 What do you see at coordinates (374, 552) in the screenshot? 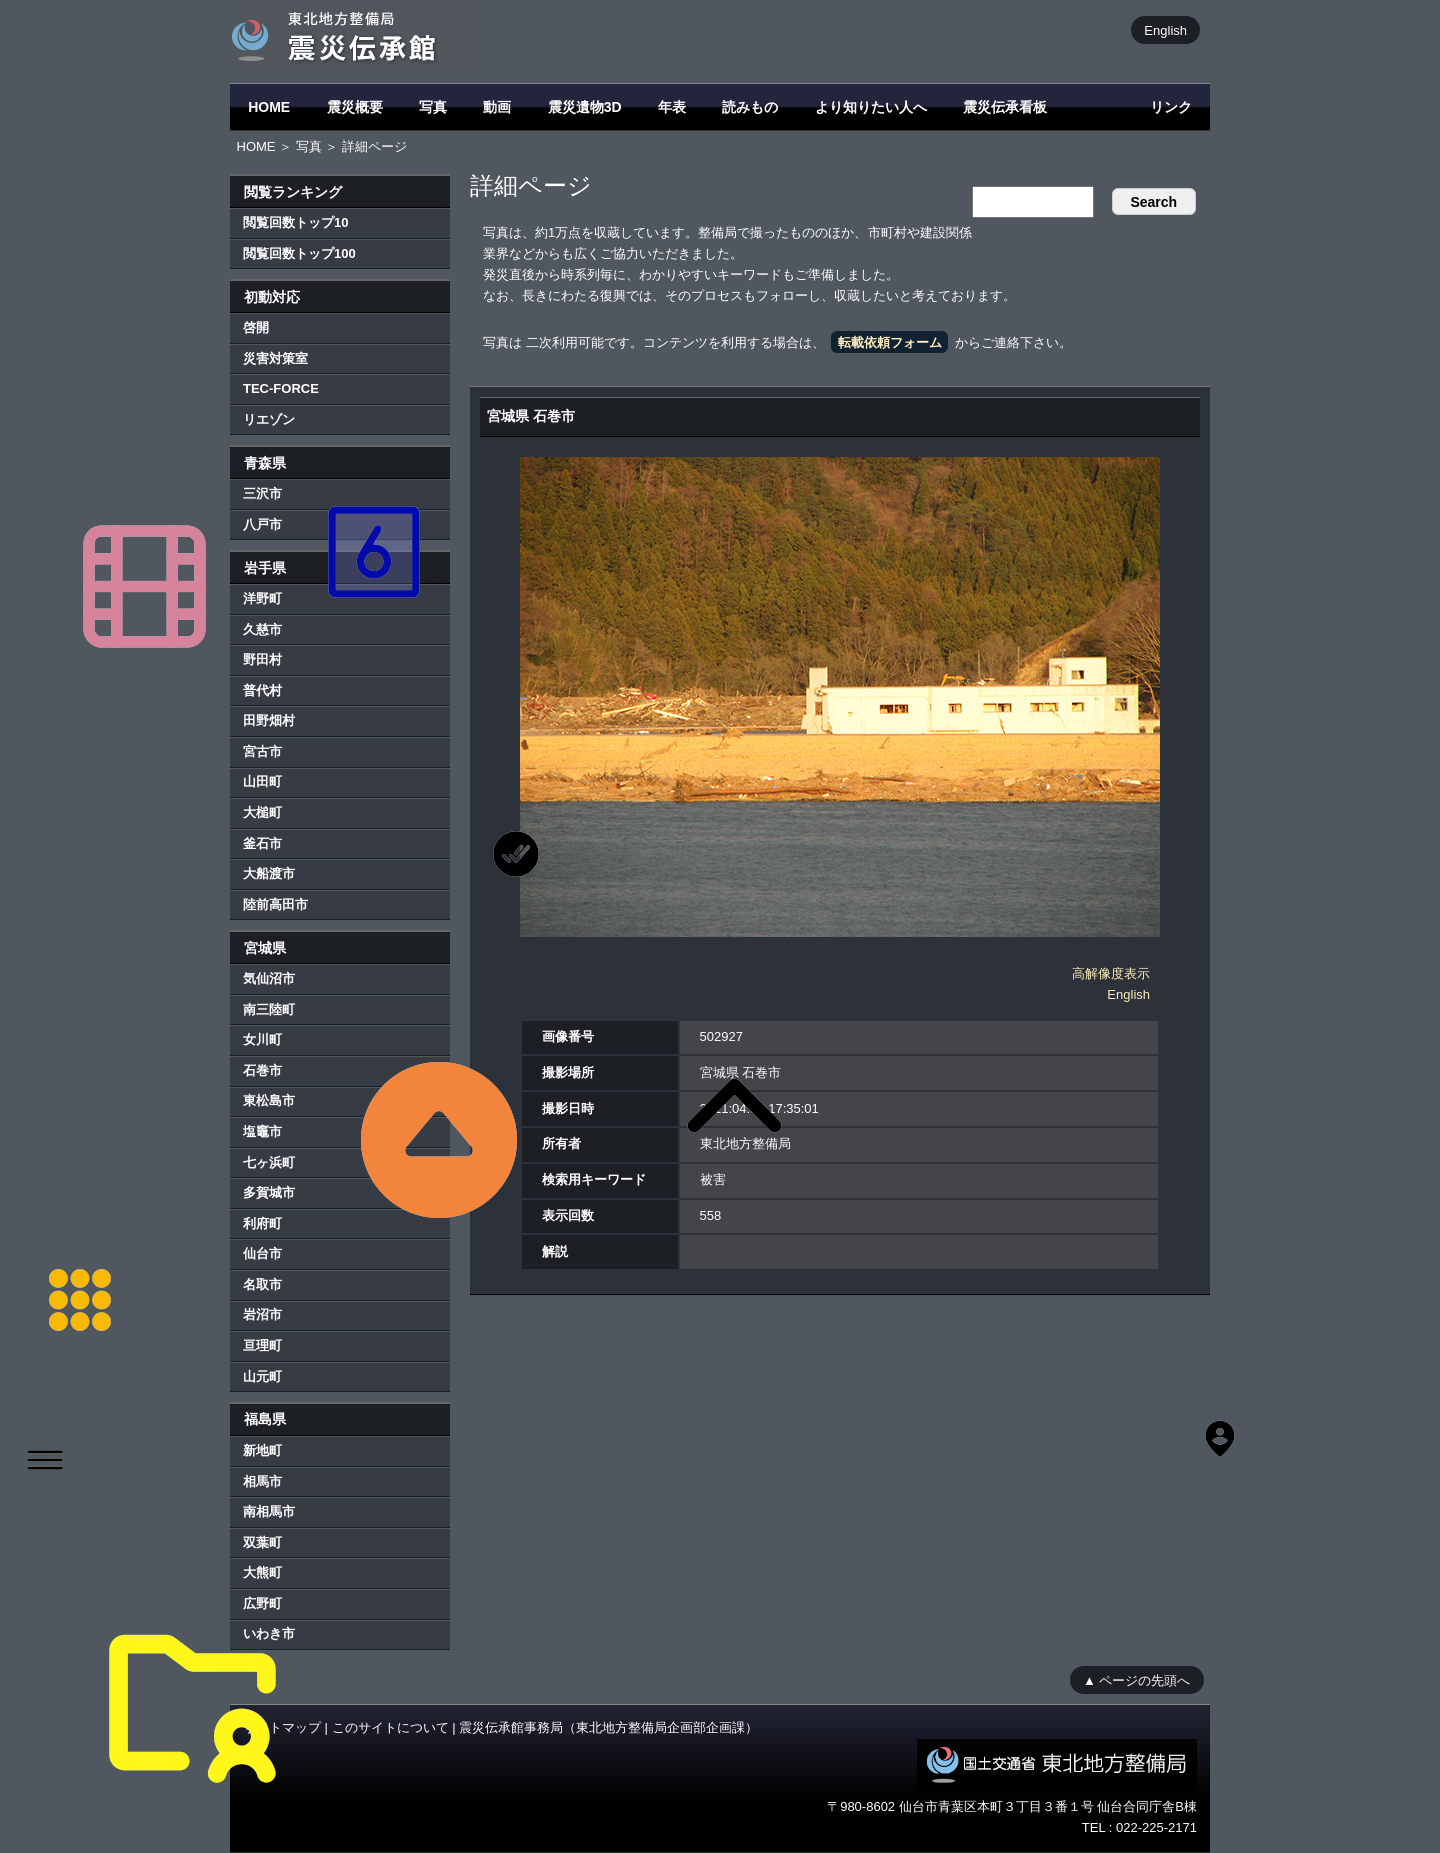
I see `select the number six` at bounding box center [374, 552].